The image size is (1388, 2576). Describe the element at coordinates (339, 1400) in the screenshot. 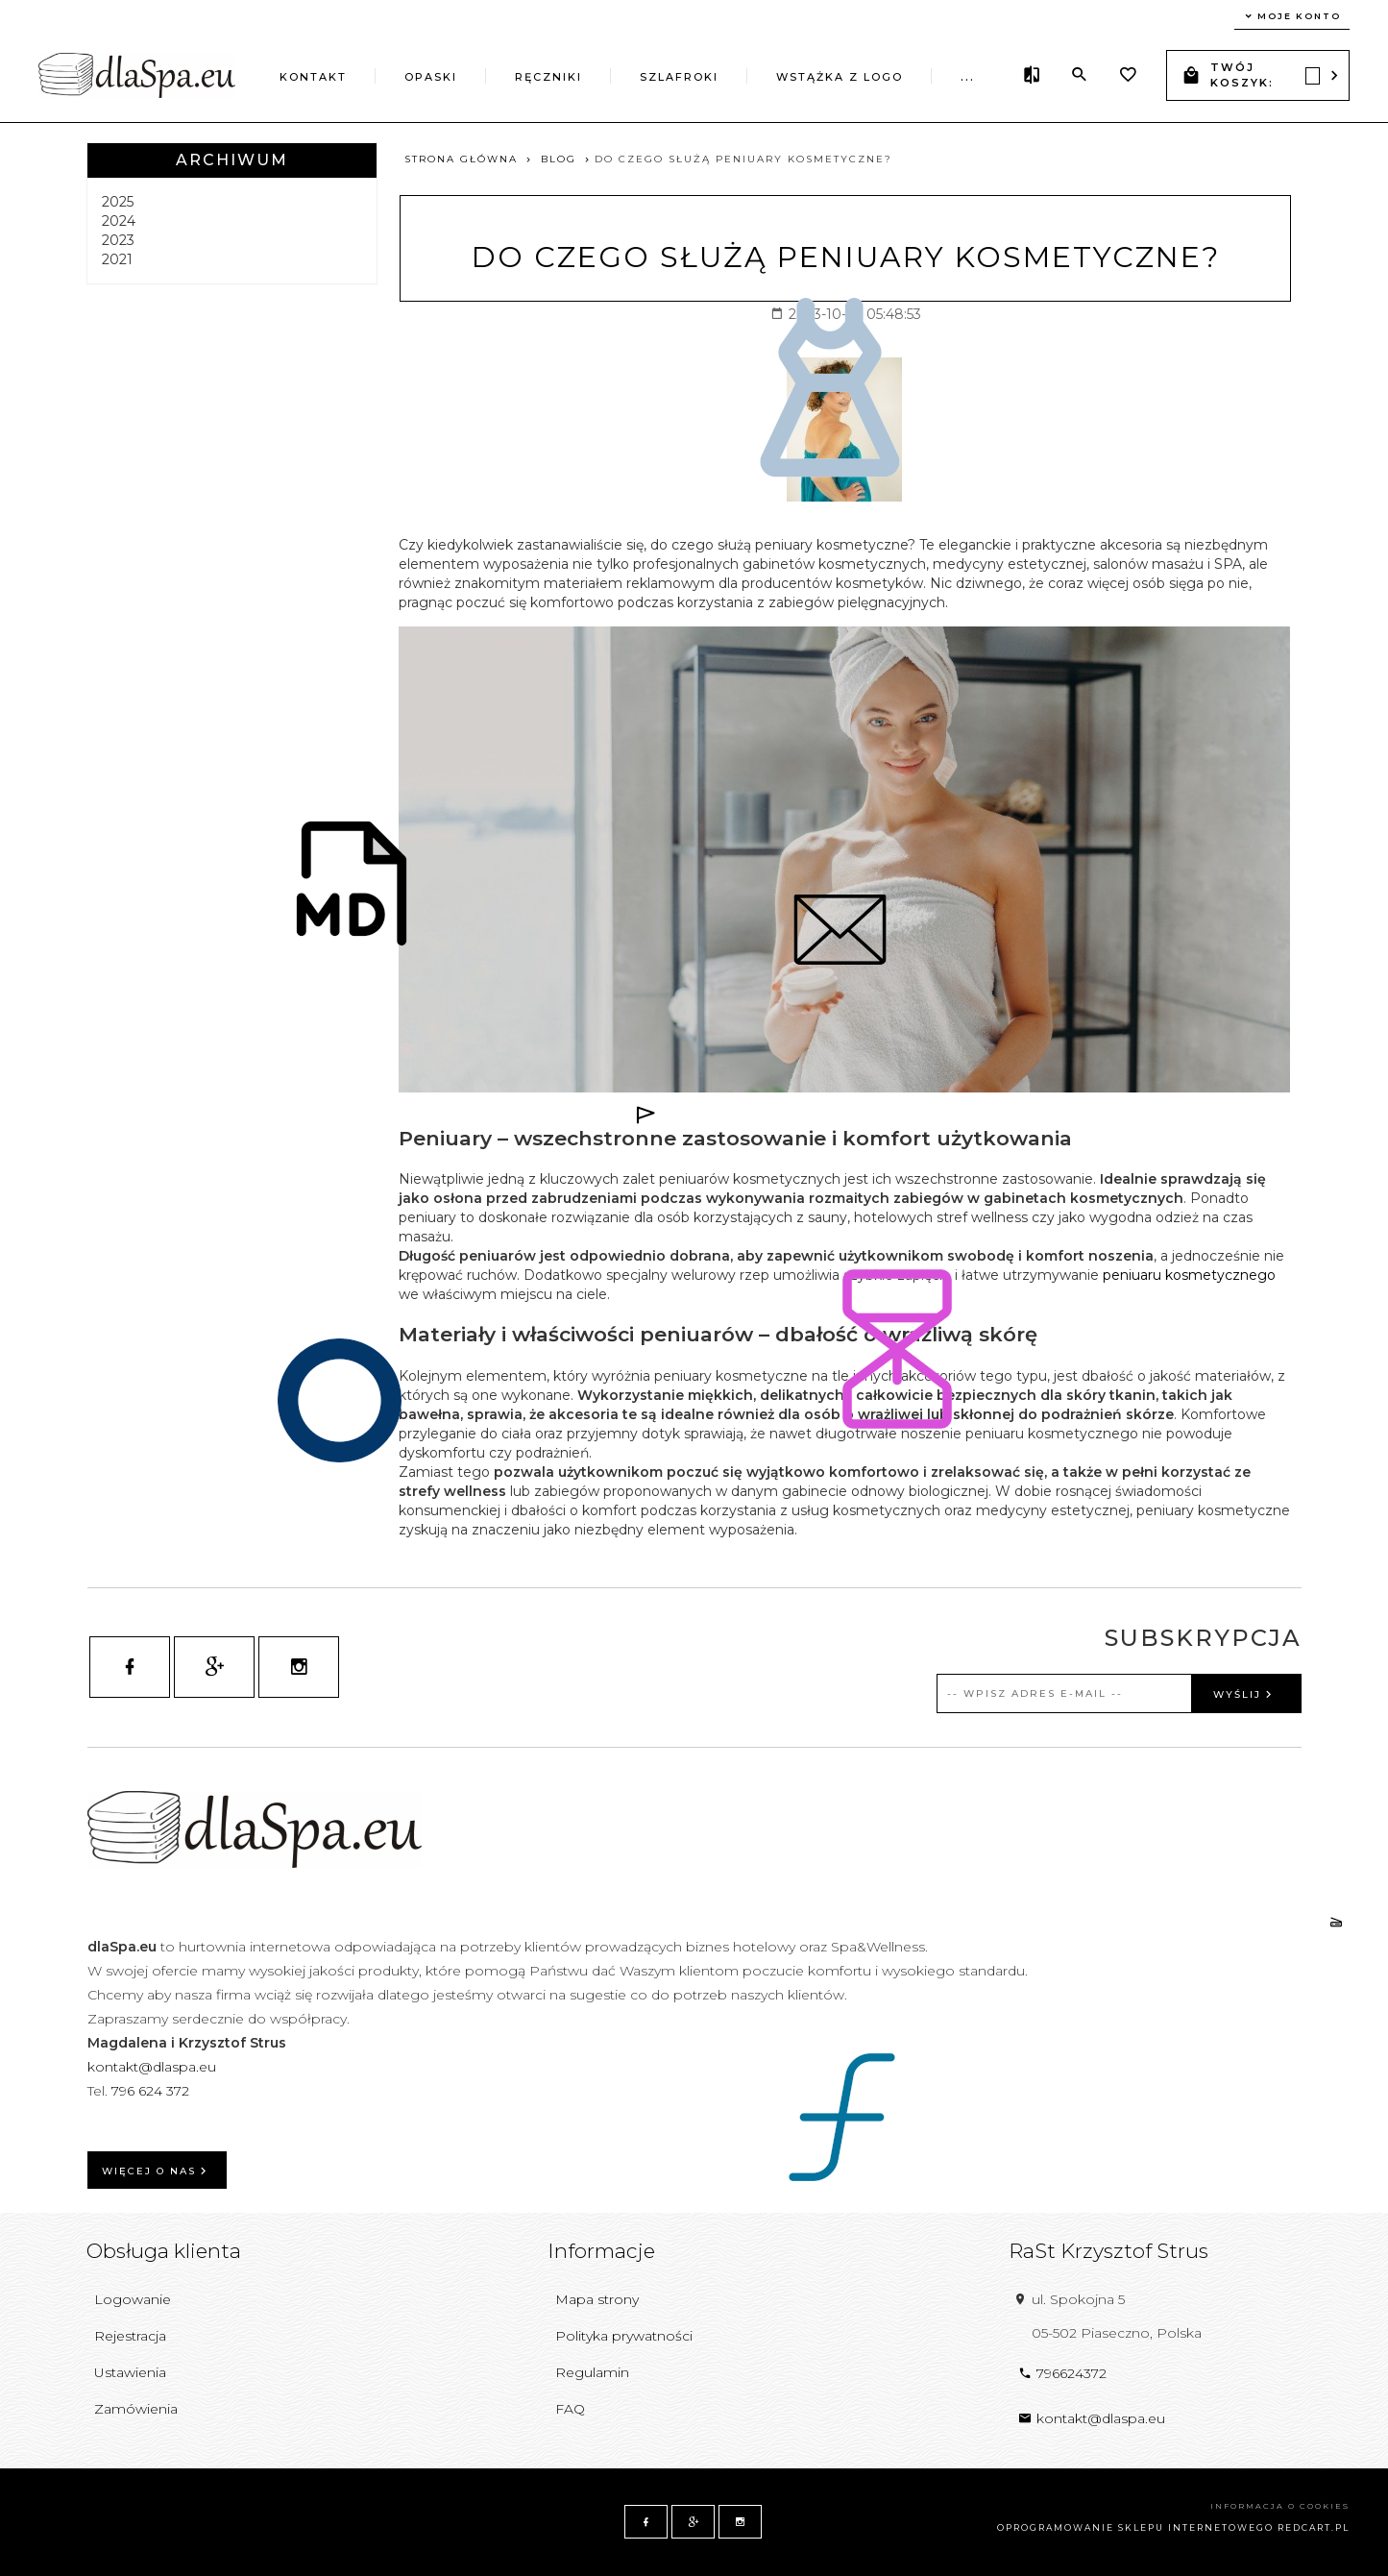

I see `indicates gender-neutral or unspecified gender option` at that location.